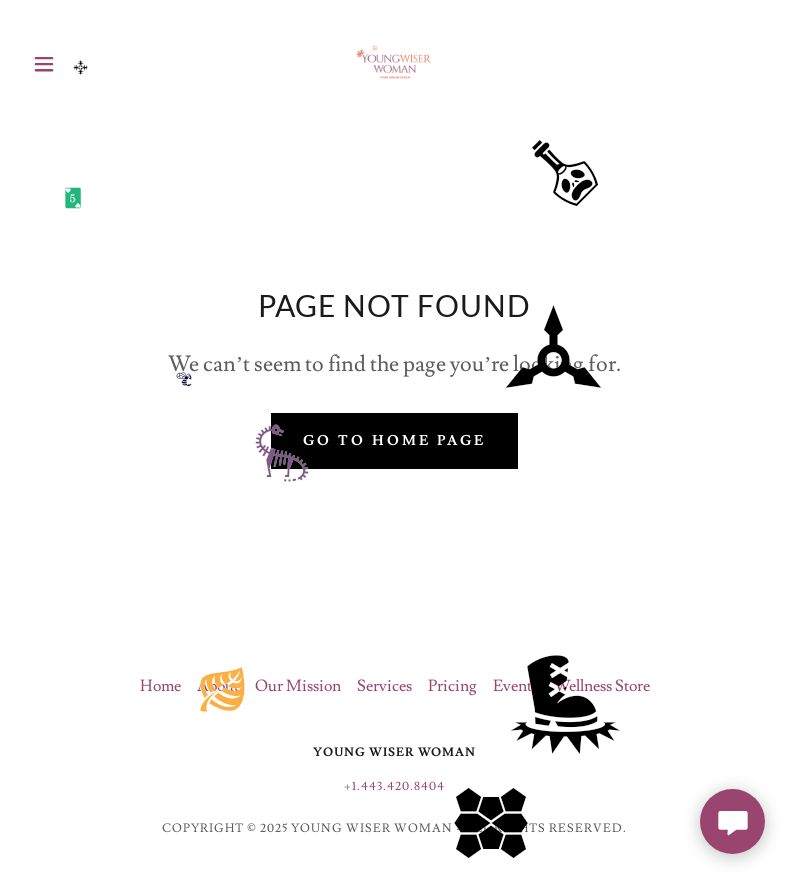  I want to click on represents a plant or nature category, so click(222, 689).